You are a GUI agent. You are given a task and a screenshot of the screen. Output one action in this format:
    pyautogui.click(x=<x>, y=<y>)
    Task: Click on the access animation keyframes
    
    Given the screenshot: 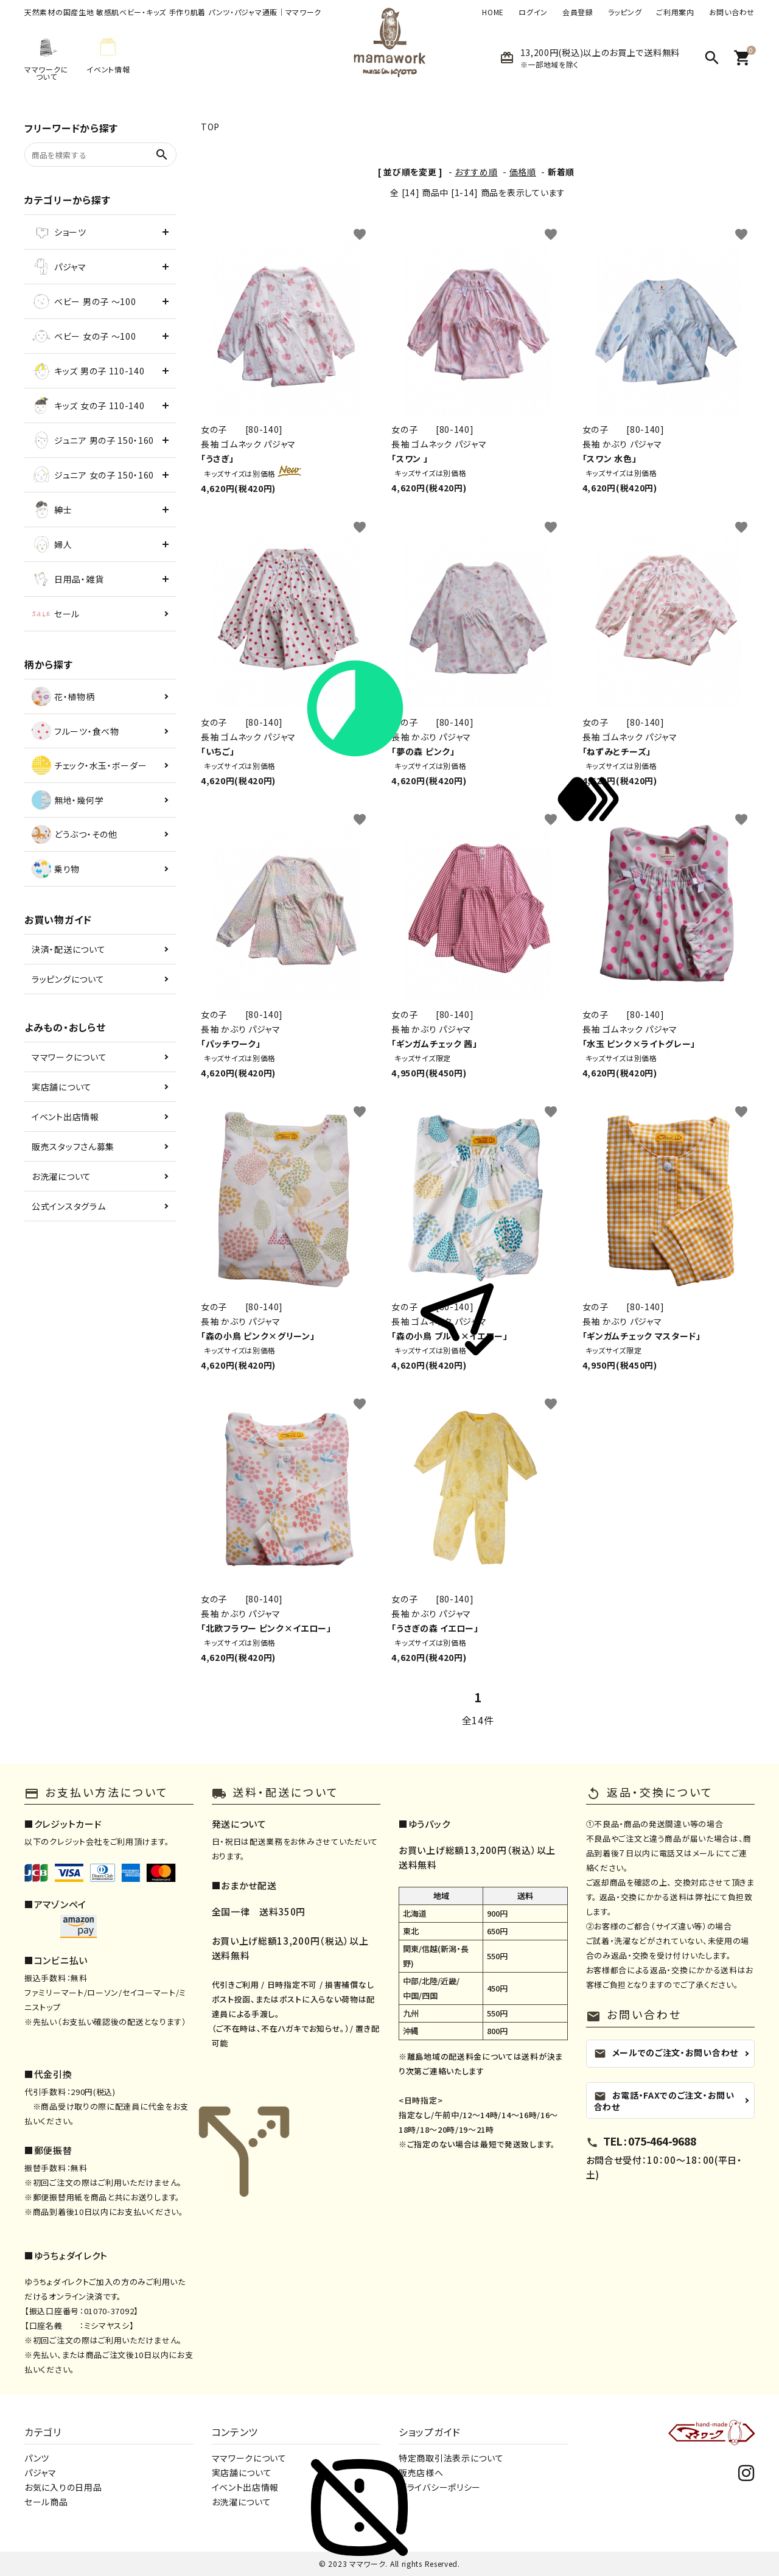 What is the action you would take?
    pyautogui.click(x=588, y=799)
    